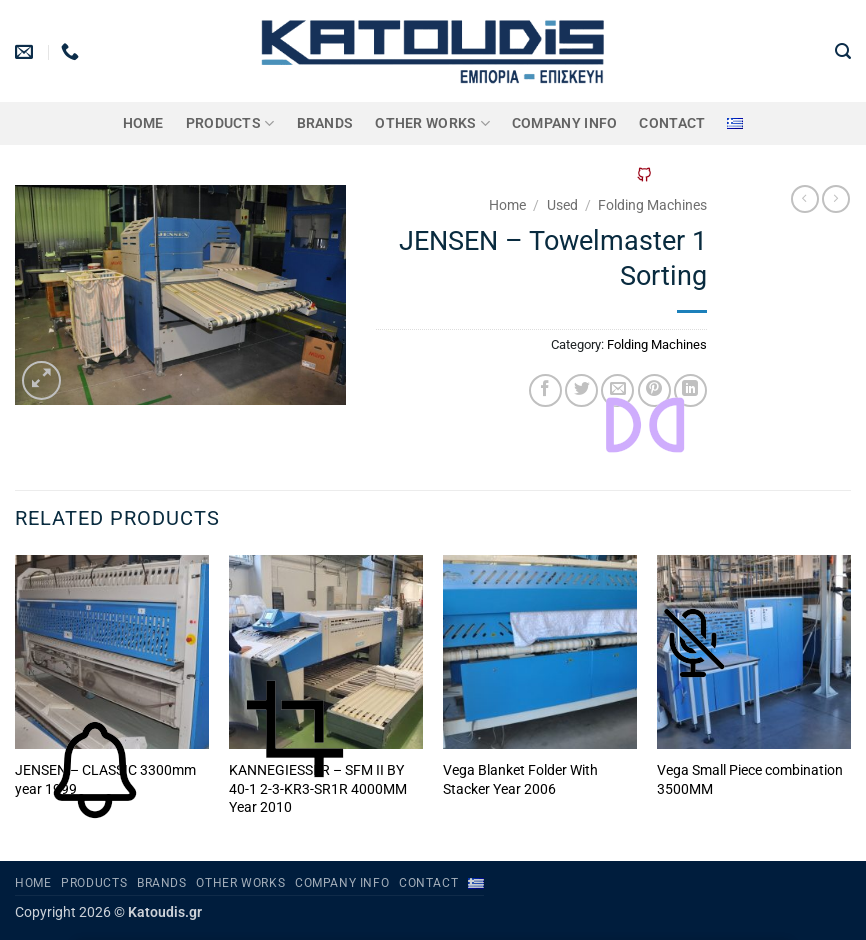  Describe the element at coordinates (693, 643) in the screenshot. I see `mute your microphone` at that location.